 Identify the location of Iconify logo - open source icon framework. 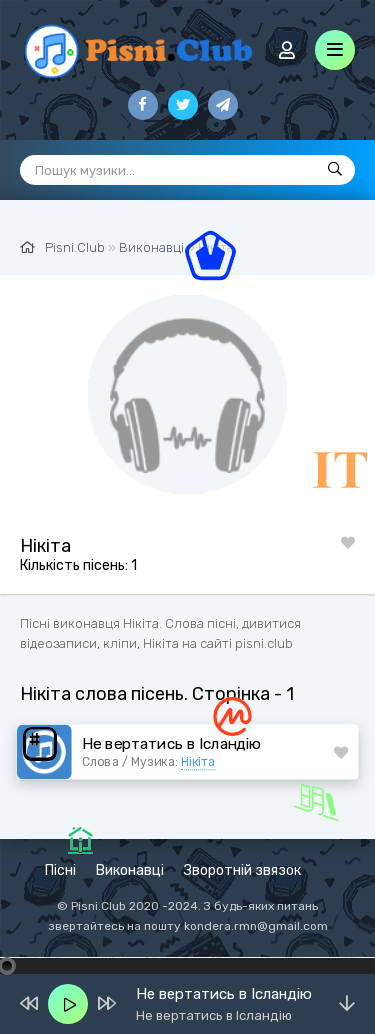
(80, 840).